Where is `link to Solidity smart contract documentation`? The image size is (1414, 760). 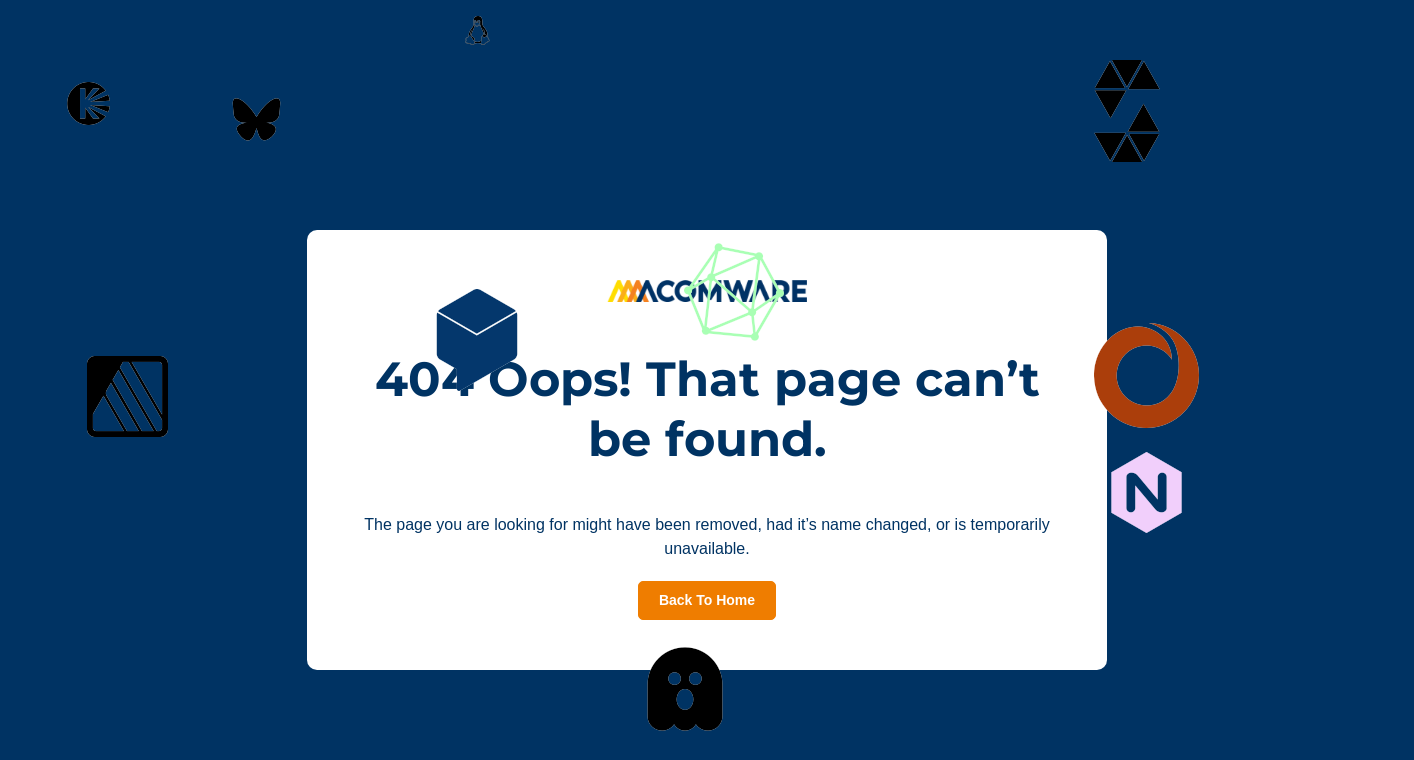 link to Solidity smart contract documentation is located at coordinates (1127, 111).